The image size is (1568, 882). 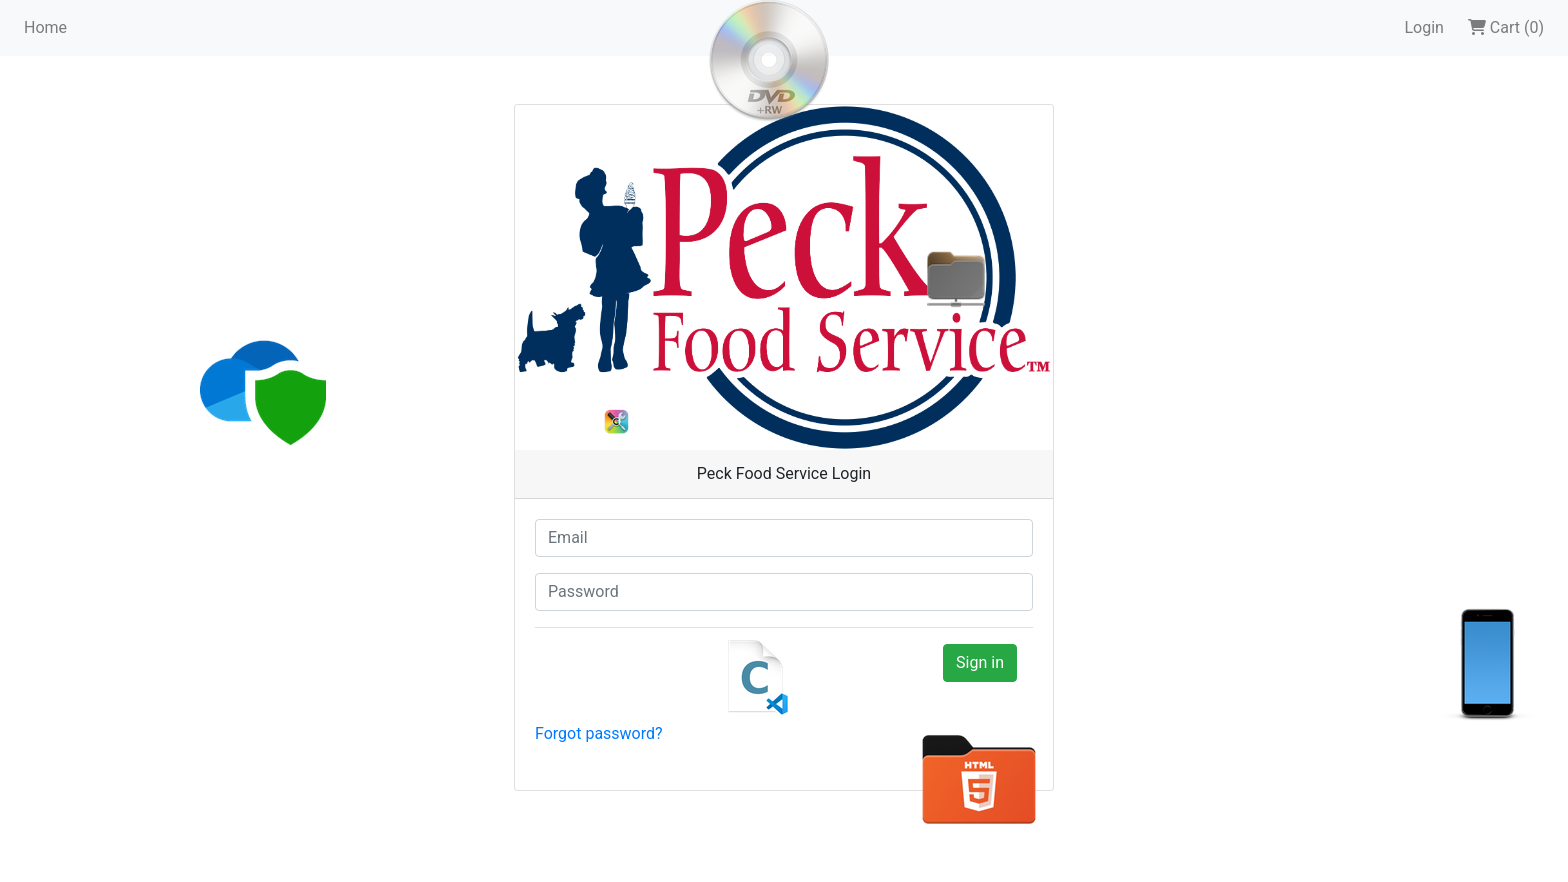 What do you see at coordinates (755, 677) in the screenshot?
I see `open a C programming file in Visual Studio Code` at bounding box center [755, 677].